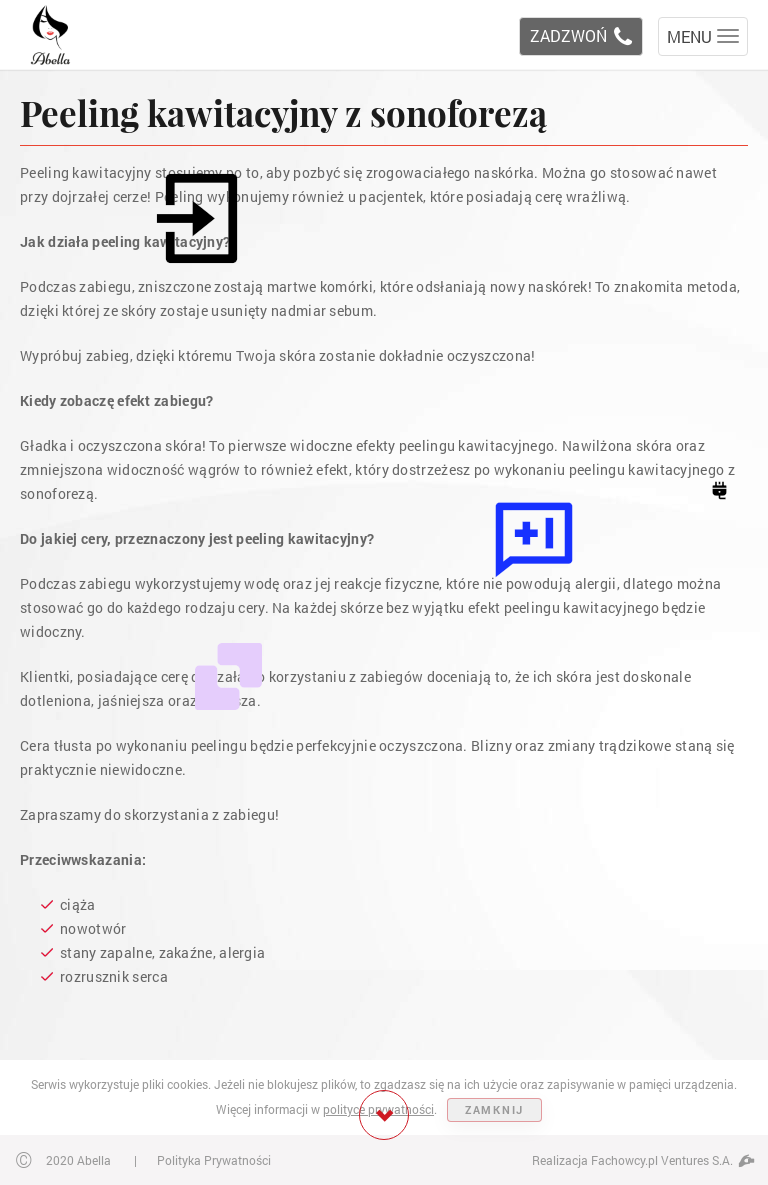  Describe the element at coordinates (534, 537) in the screenshot. I see `add a follow-up message to a conversation` at that location.